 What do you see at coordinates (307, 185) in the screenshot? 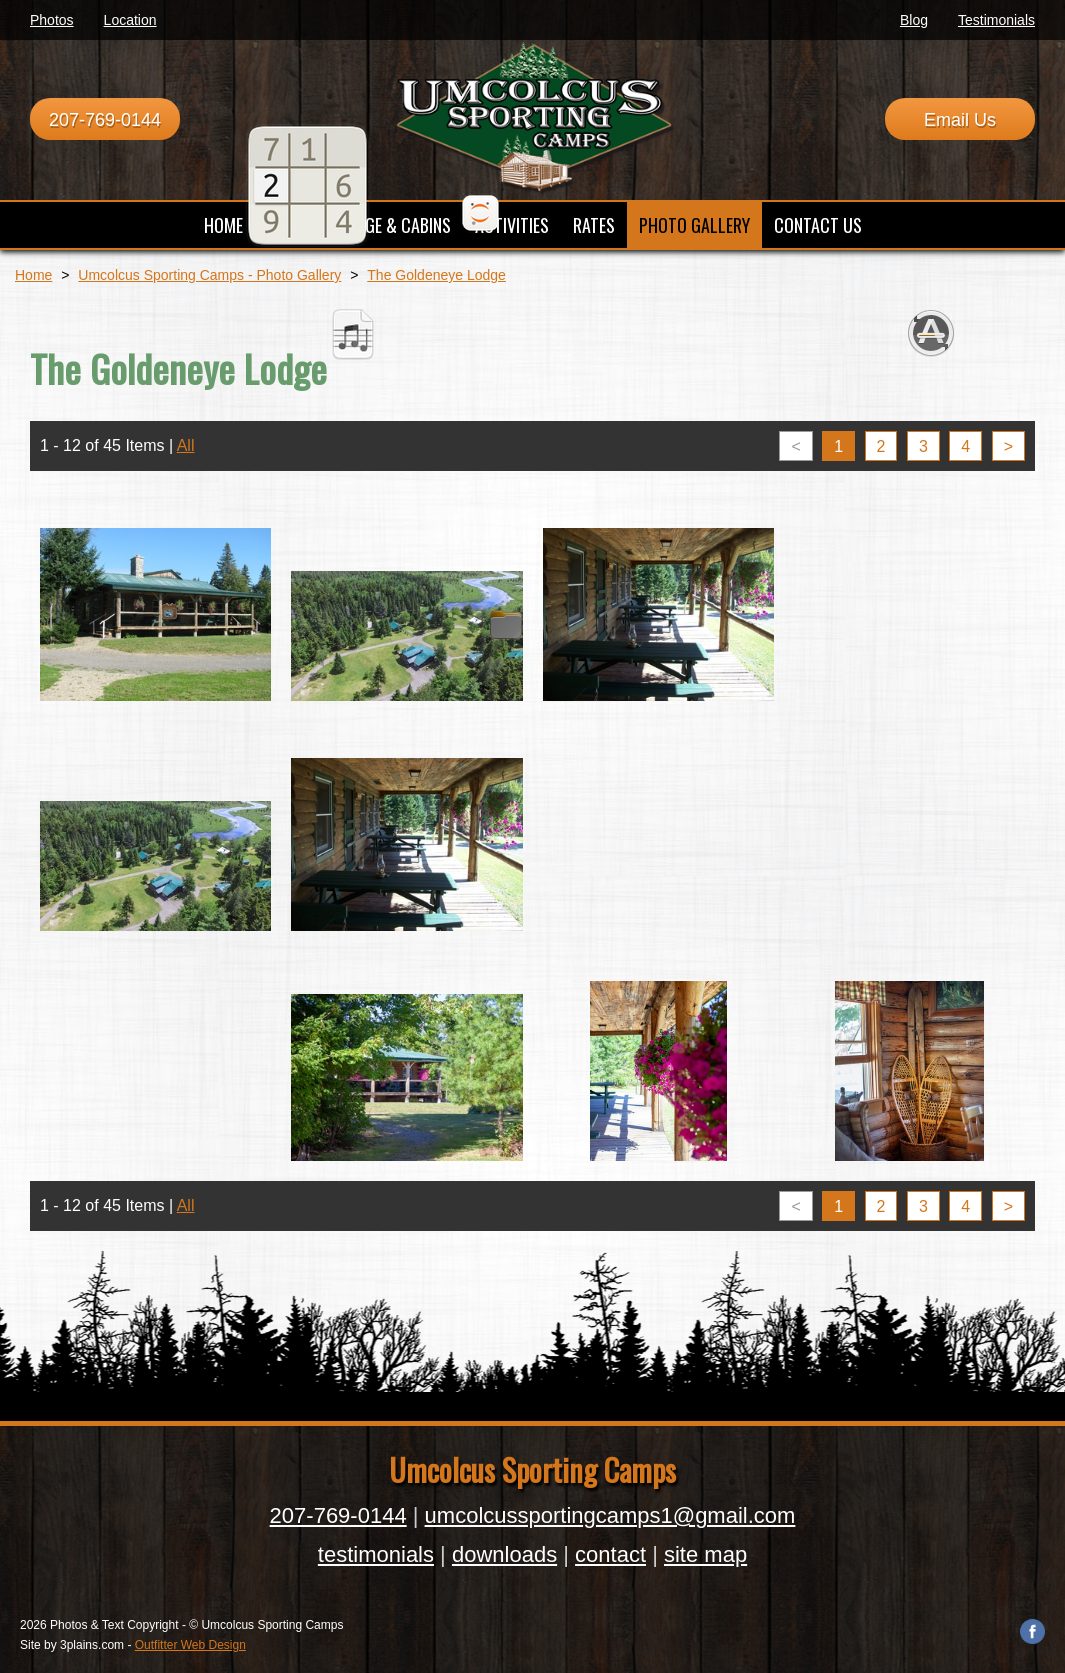
I see `open the sudoku puzzle game` at bounding box center [307, 185].